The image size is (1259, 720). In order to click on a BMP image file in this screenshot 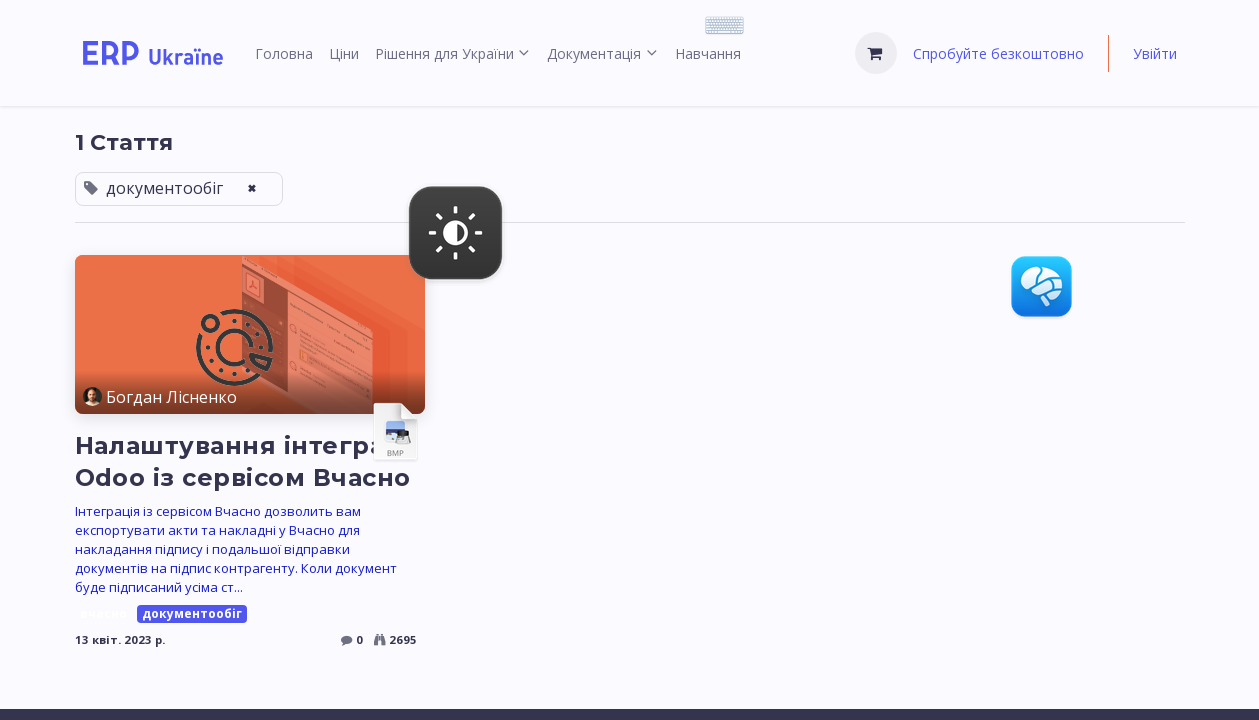, I will do `click(395, 432)`.